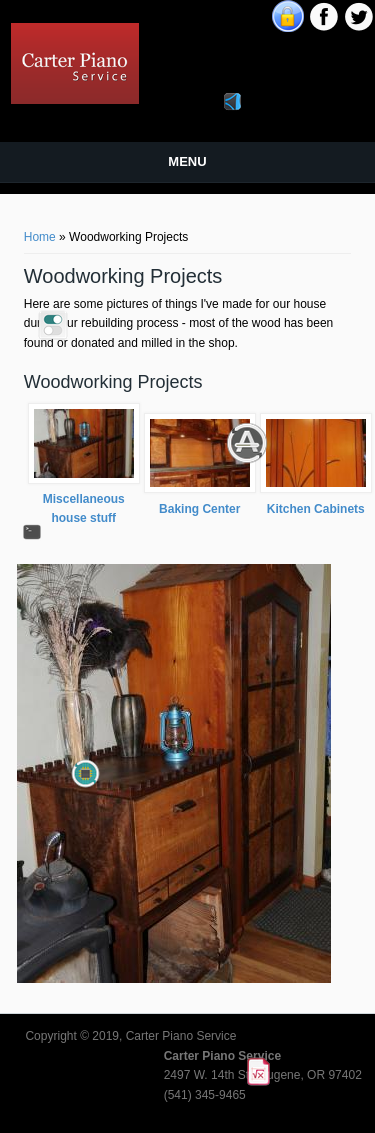  What do you see at coordinates (85, 773) in the screenshot?
I see `access hardware driver settings` at bounding box center [85, 773].